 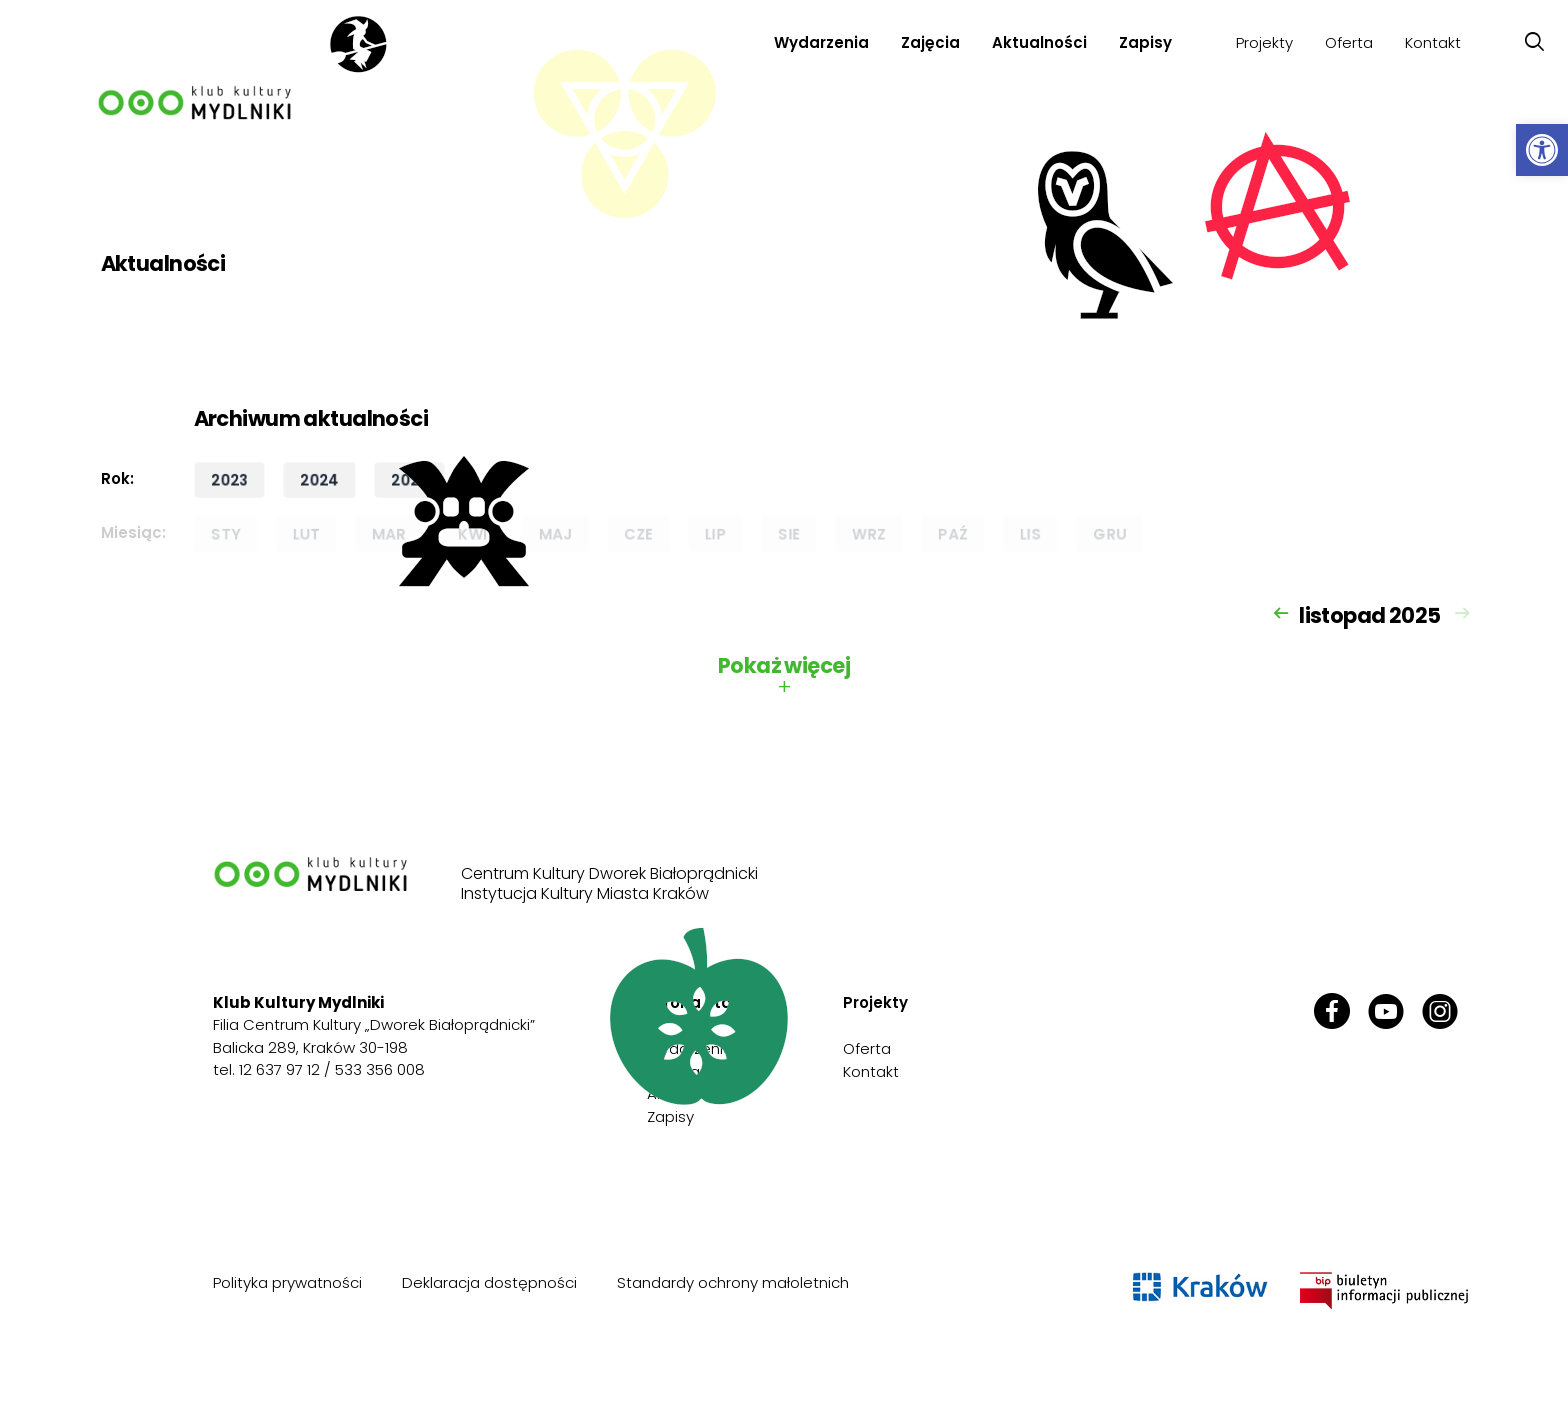 I want to click on decorative tribal or aztec-style game badge, so click(x=464, y=521).